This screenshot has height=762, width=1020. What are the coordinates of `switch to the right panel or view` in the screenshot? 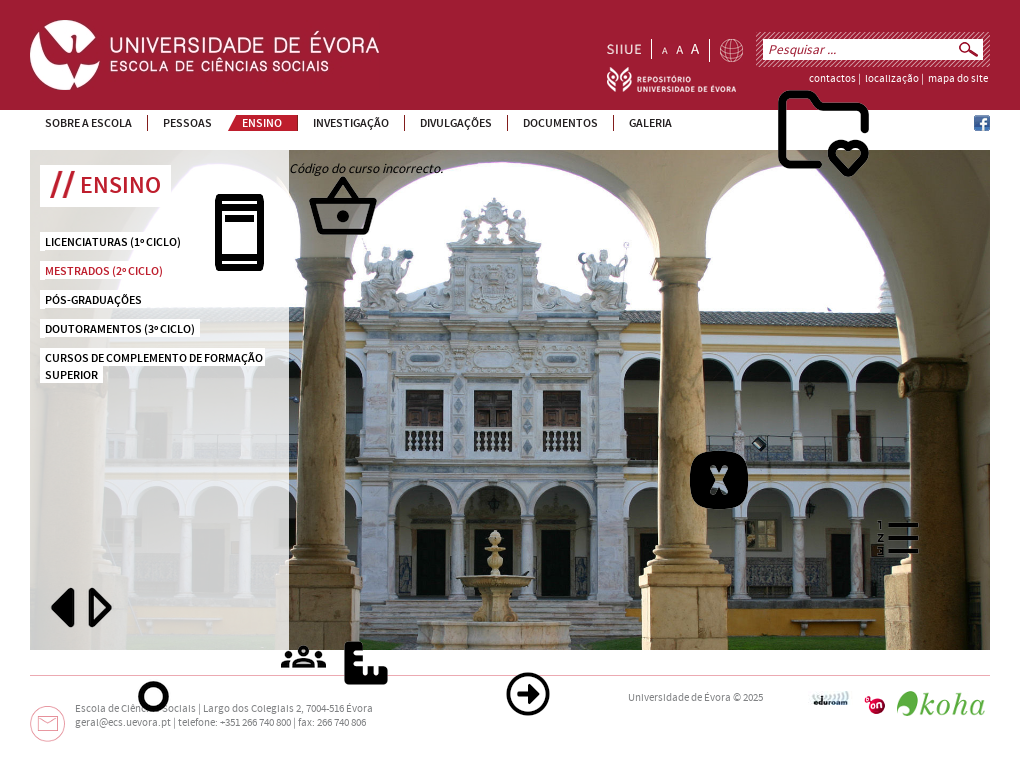 It's located at (81, 607).